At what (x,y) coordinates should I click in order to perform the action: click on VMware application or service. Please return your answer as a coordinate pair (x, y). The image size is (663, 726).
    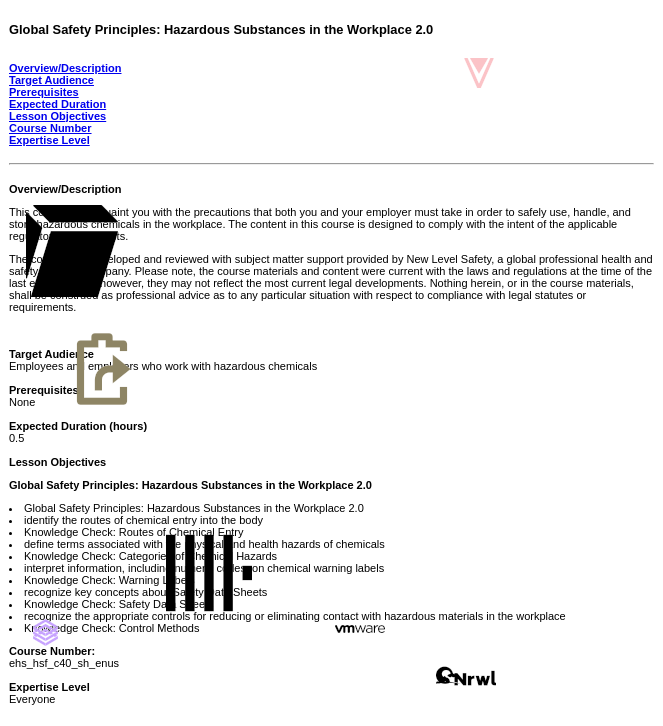
    Looking at the image, I should click on (360, 629).